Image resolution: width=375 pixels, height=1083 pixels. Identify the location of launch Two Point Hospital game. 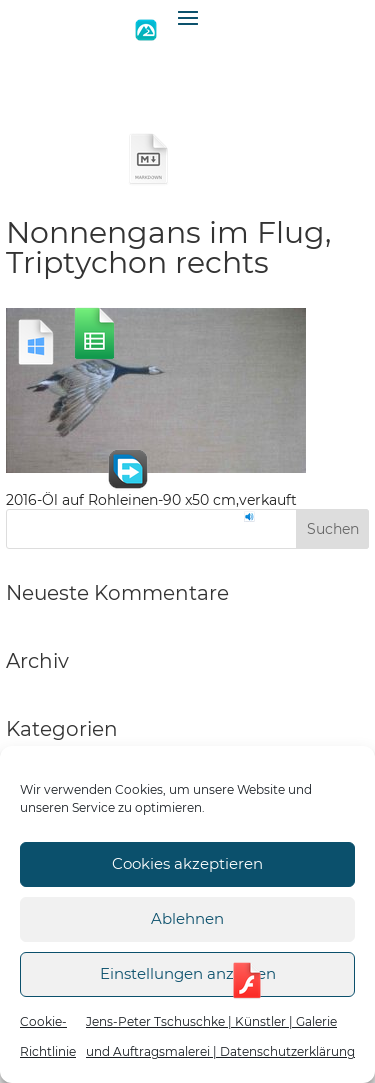
(146, 30).